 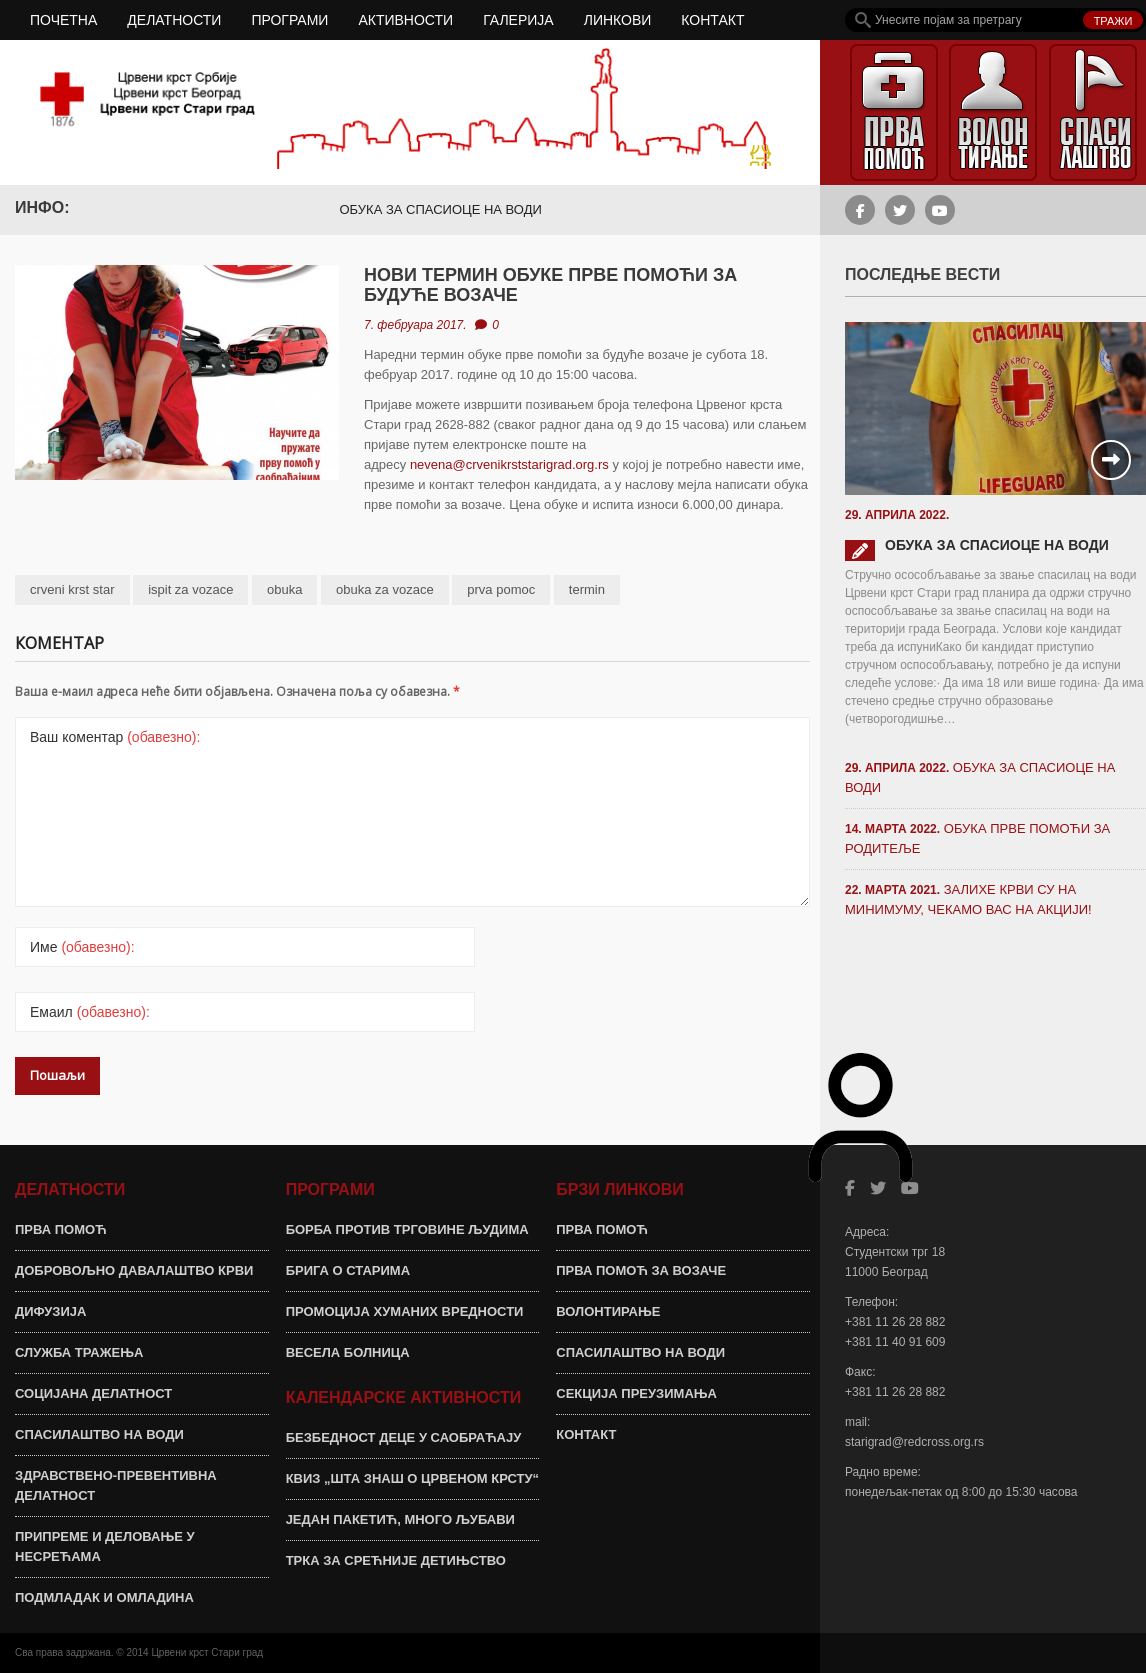 What do you see at coordinates (860, 1117) in the screenshot?
I see `view your profile` at bounding box center [860, 1117].